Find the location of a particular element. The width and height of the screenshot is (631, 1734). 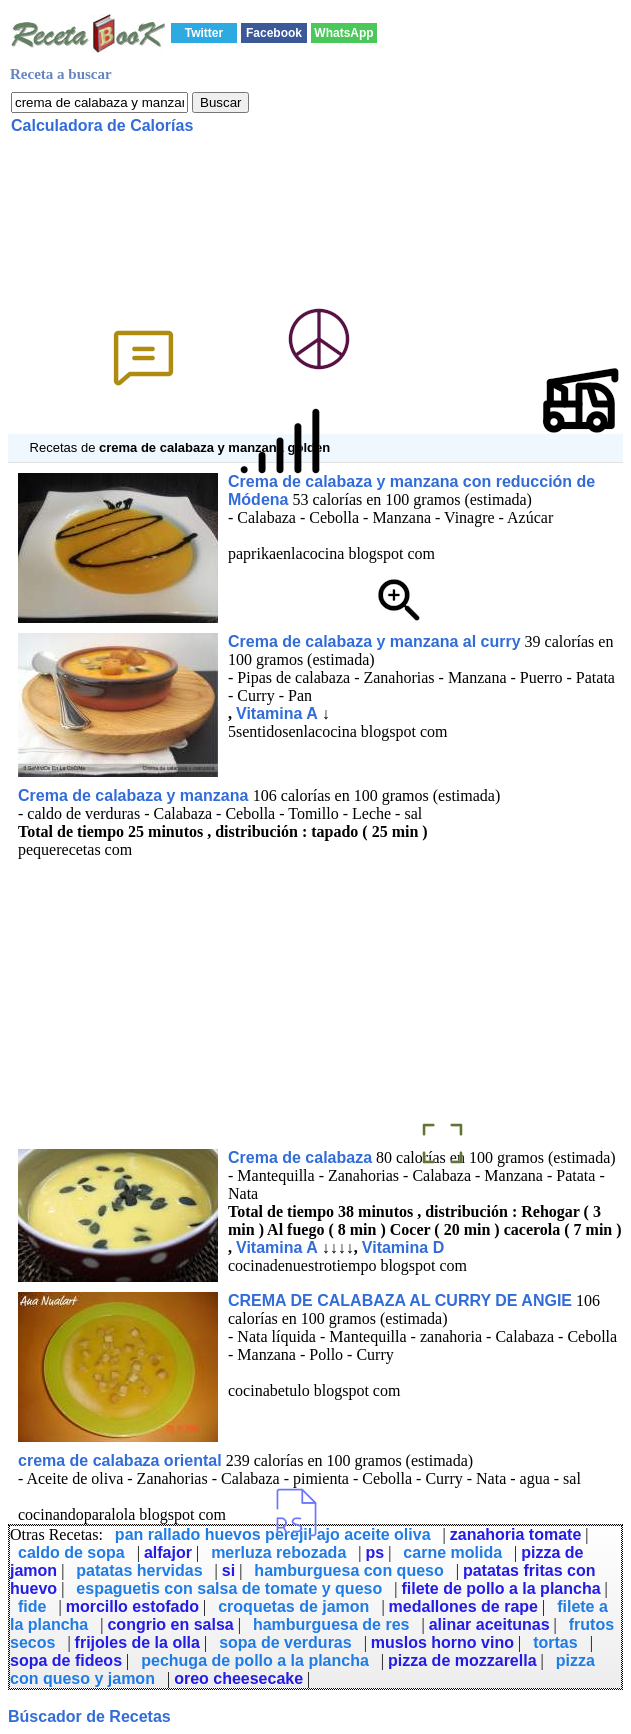

peace symbol indicator is located at coordinates (319, 339).